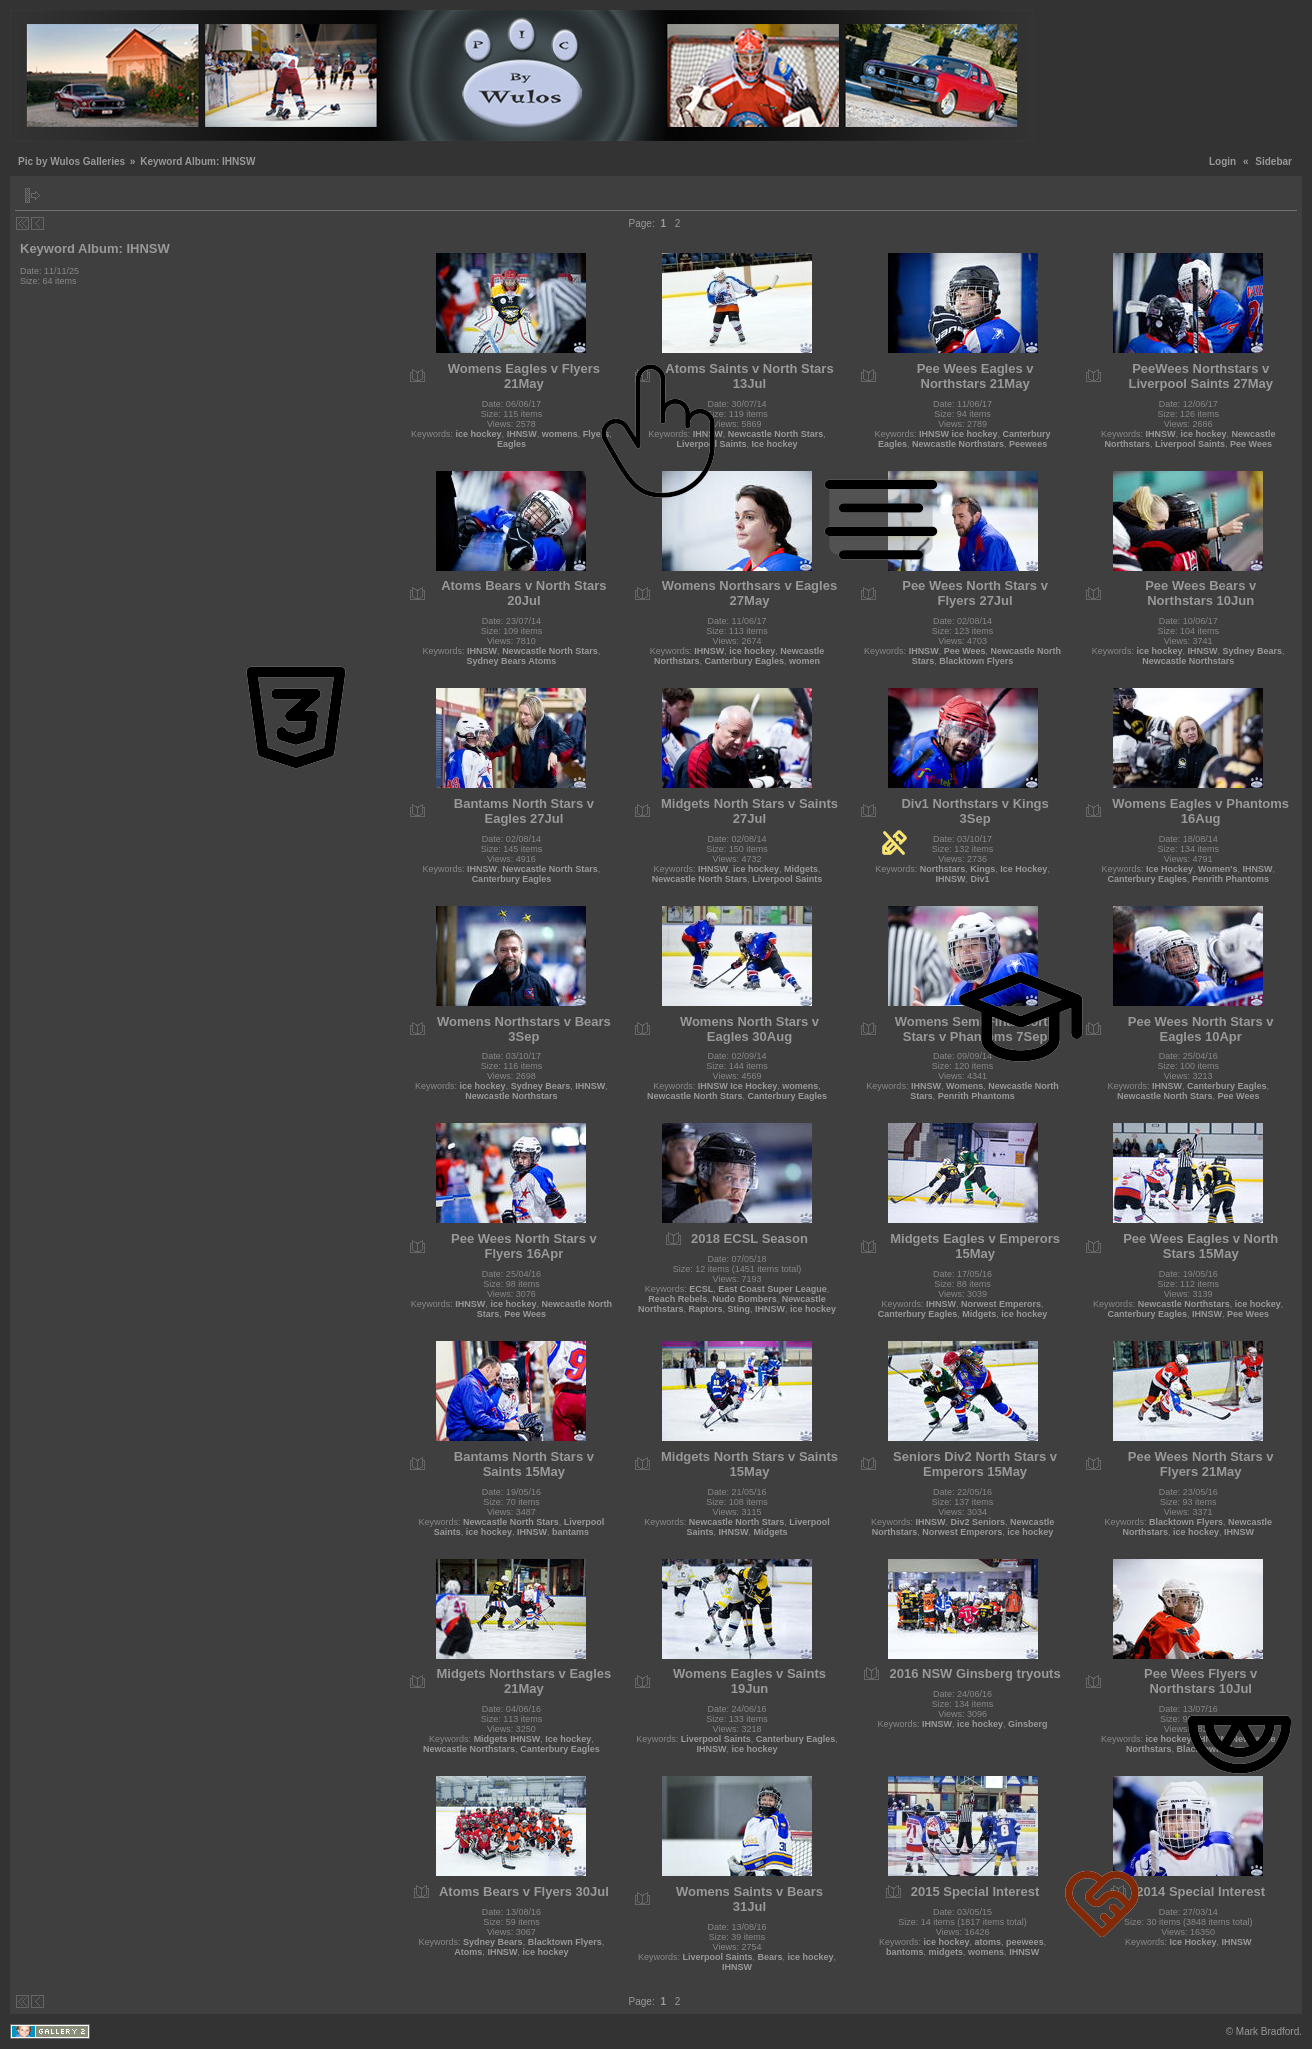 Image resolution: width=1312 pixels, height=2049 pixels. Describe the element at coordinates (658, 431) in the screenshot. I see `tap or click to select an item` at that location.